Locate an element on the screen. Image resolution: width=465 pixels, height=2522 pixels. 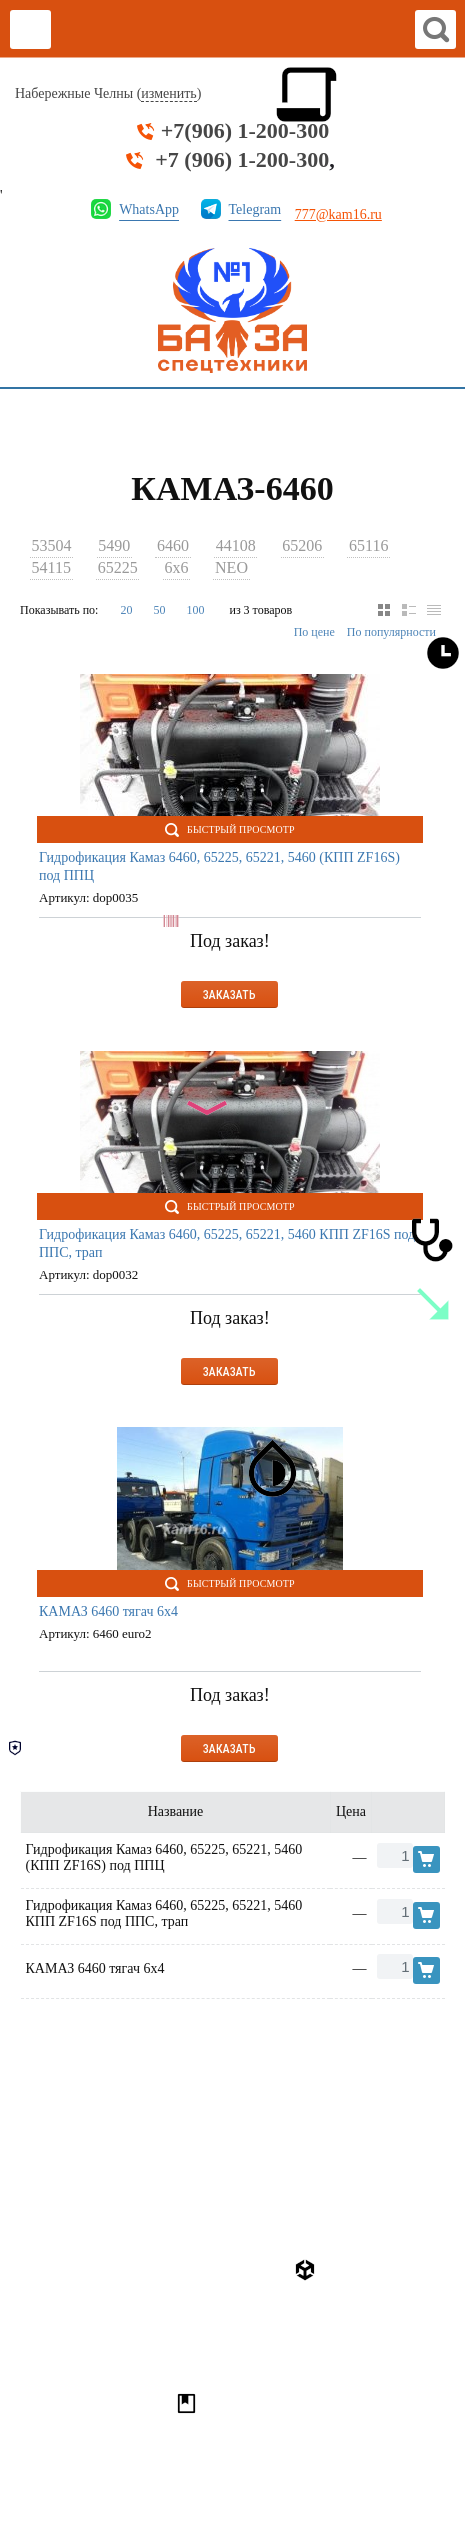
view bookmarked file is located at coordinates (186, 2403).